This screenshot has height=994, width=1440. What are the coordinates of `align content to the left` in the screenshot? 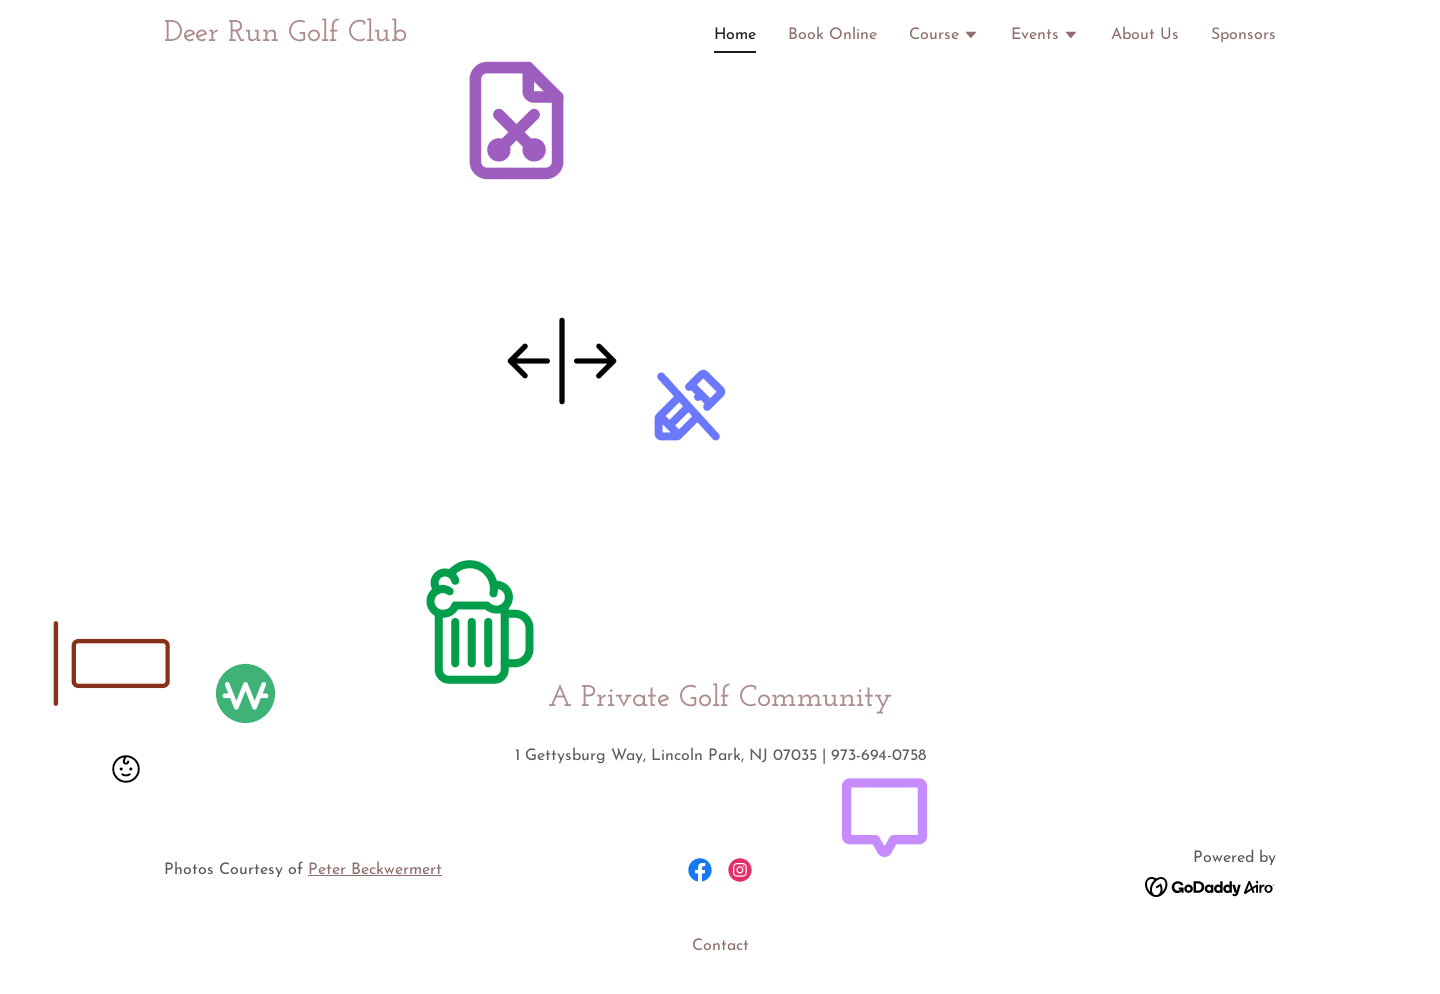 It's located at (109, 663).